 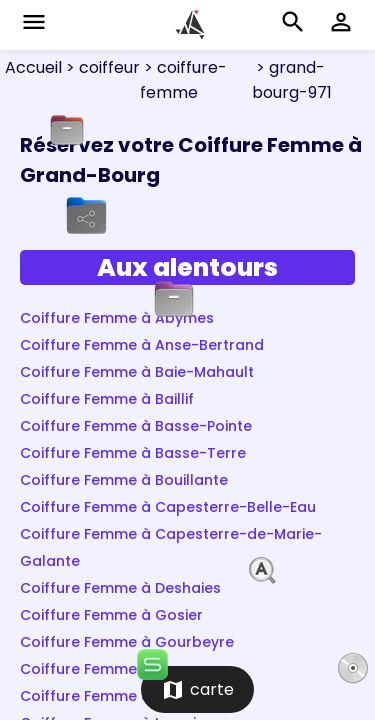 I want to click on search within the current project, so click(x=262, y=570).